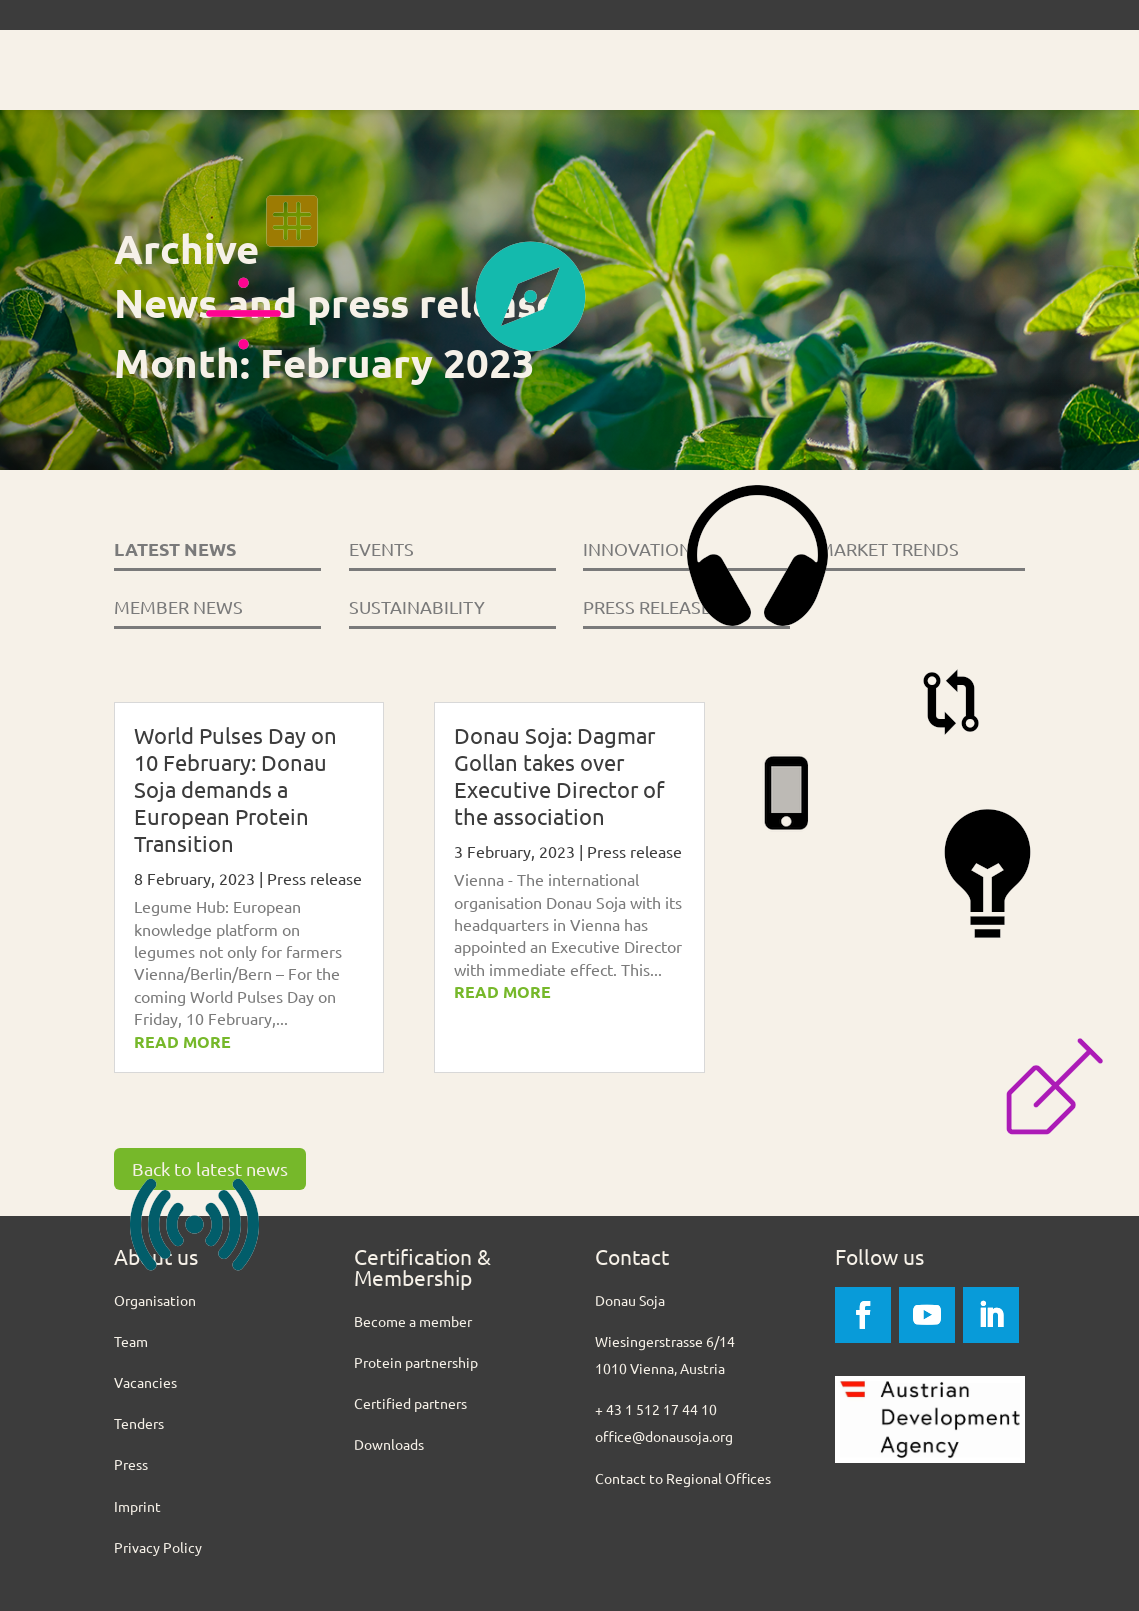  I want to click on access gardening or landscaping tools, so click(1053, 1088).